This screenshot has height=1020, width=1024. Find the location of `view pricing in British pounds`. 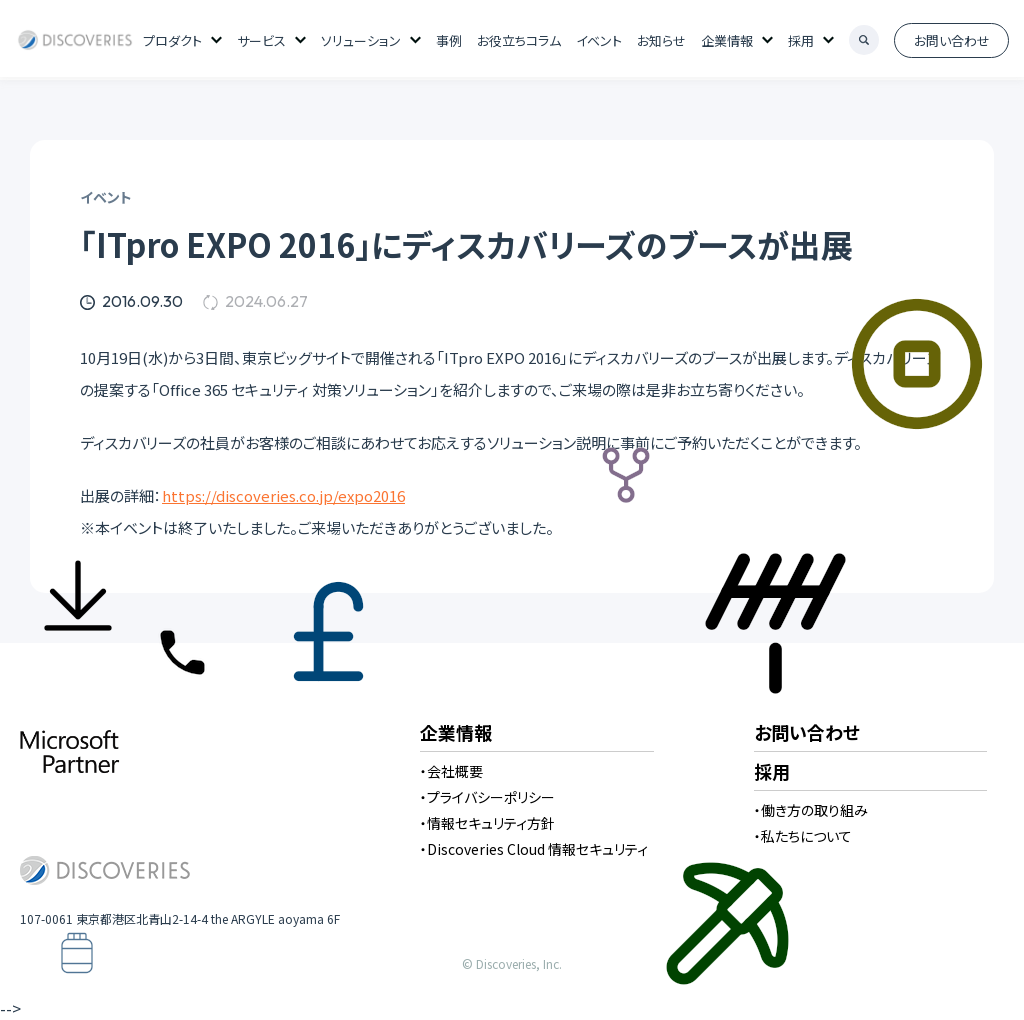

view pricing in British pounds is located at coordinates (328, 631).